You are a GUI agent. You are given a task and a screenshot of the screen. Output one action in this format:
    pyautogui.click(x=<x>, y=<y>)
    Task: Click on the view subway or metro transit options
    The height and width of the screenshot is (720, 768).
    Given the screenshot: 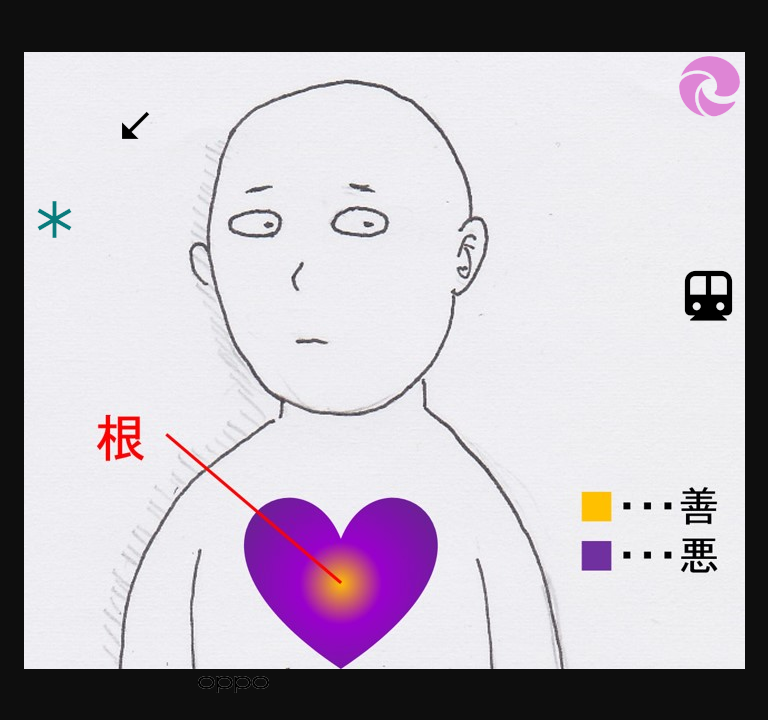 What is the action you would take?
    pyautogui.click(x=708, y=294)
    